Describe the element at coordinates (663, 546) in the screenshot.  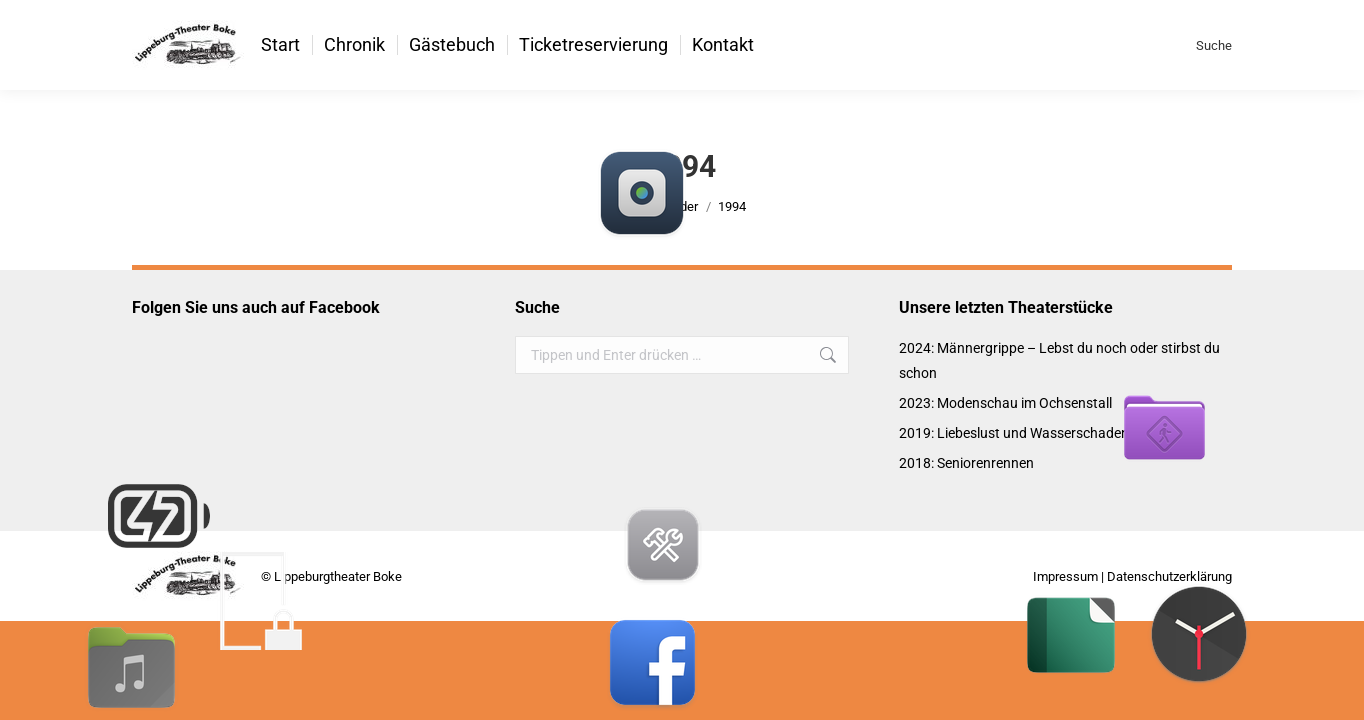
I see `access advanced settings or preferences` at that location.